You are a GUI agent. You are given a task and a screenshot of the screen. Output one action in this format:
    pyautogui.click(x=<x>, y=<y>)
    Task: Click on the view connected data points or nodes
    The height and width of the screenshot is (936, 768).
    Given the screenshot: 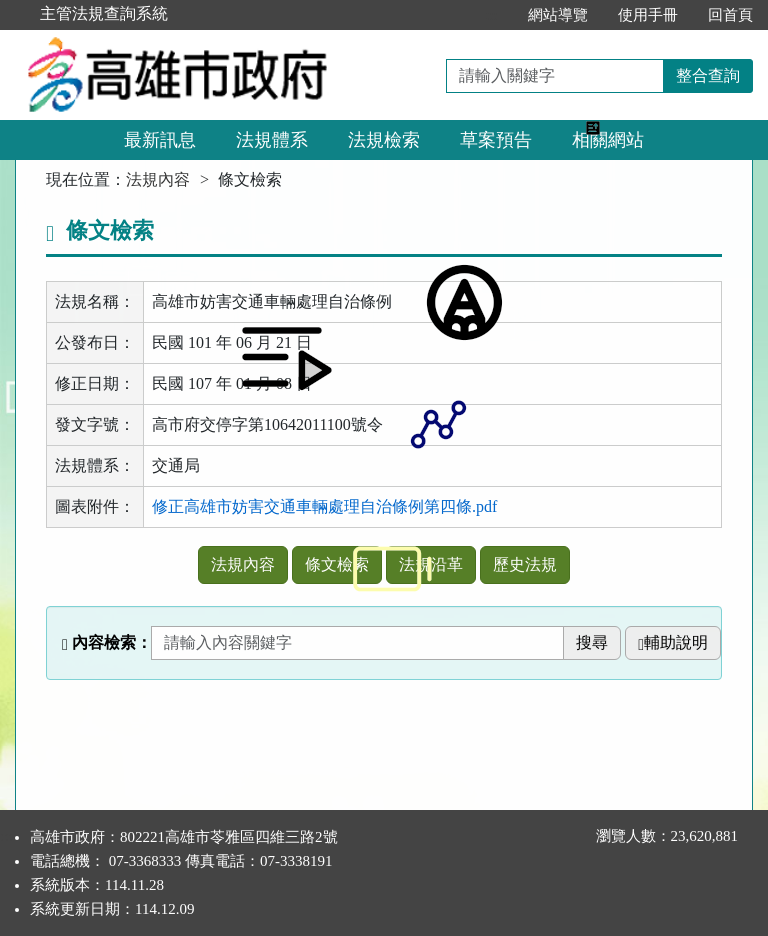 What is the action you would take?
    pyautogui.click(x=438, y=424)
    